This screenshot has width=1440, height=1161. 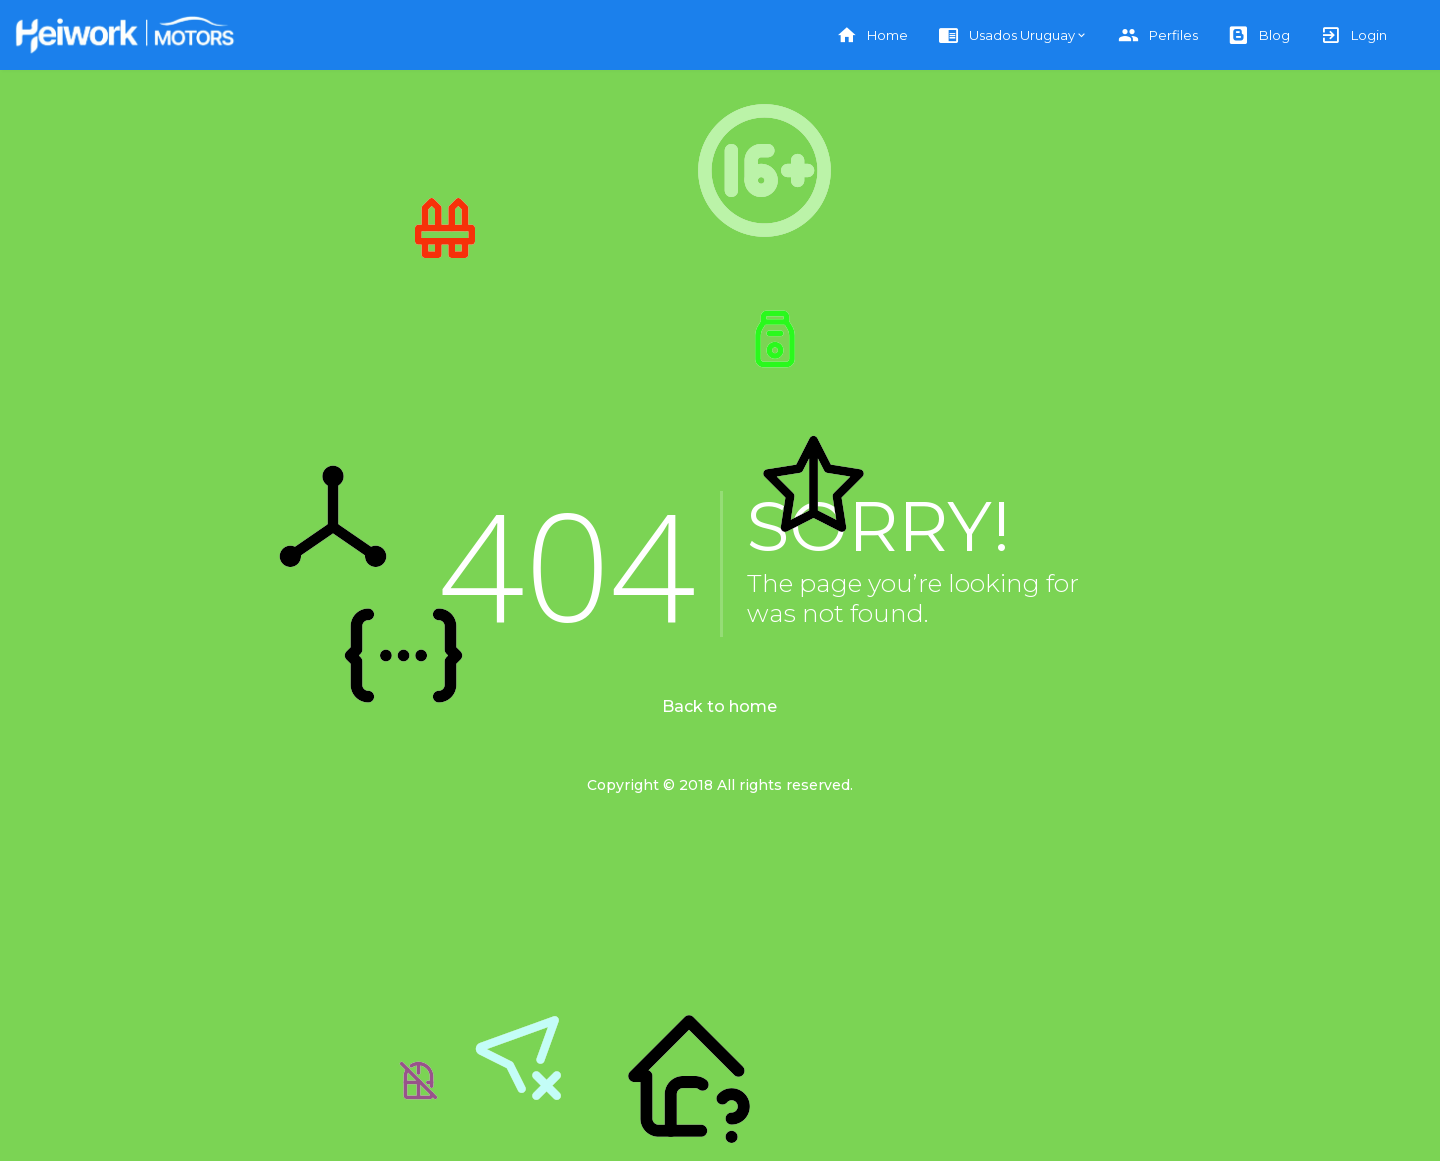 I want to click on access 3D transform or manipulation tools, so click(x=333, y=519).